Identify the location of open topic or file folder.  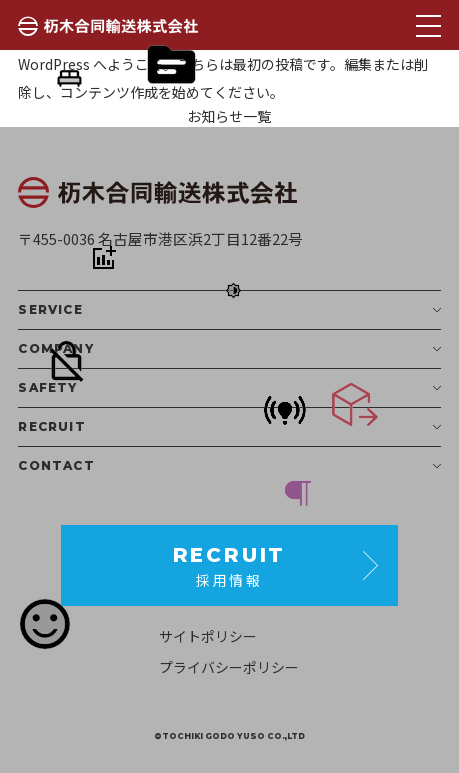
(171, 64).